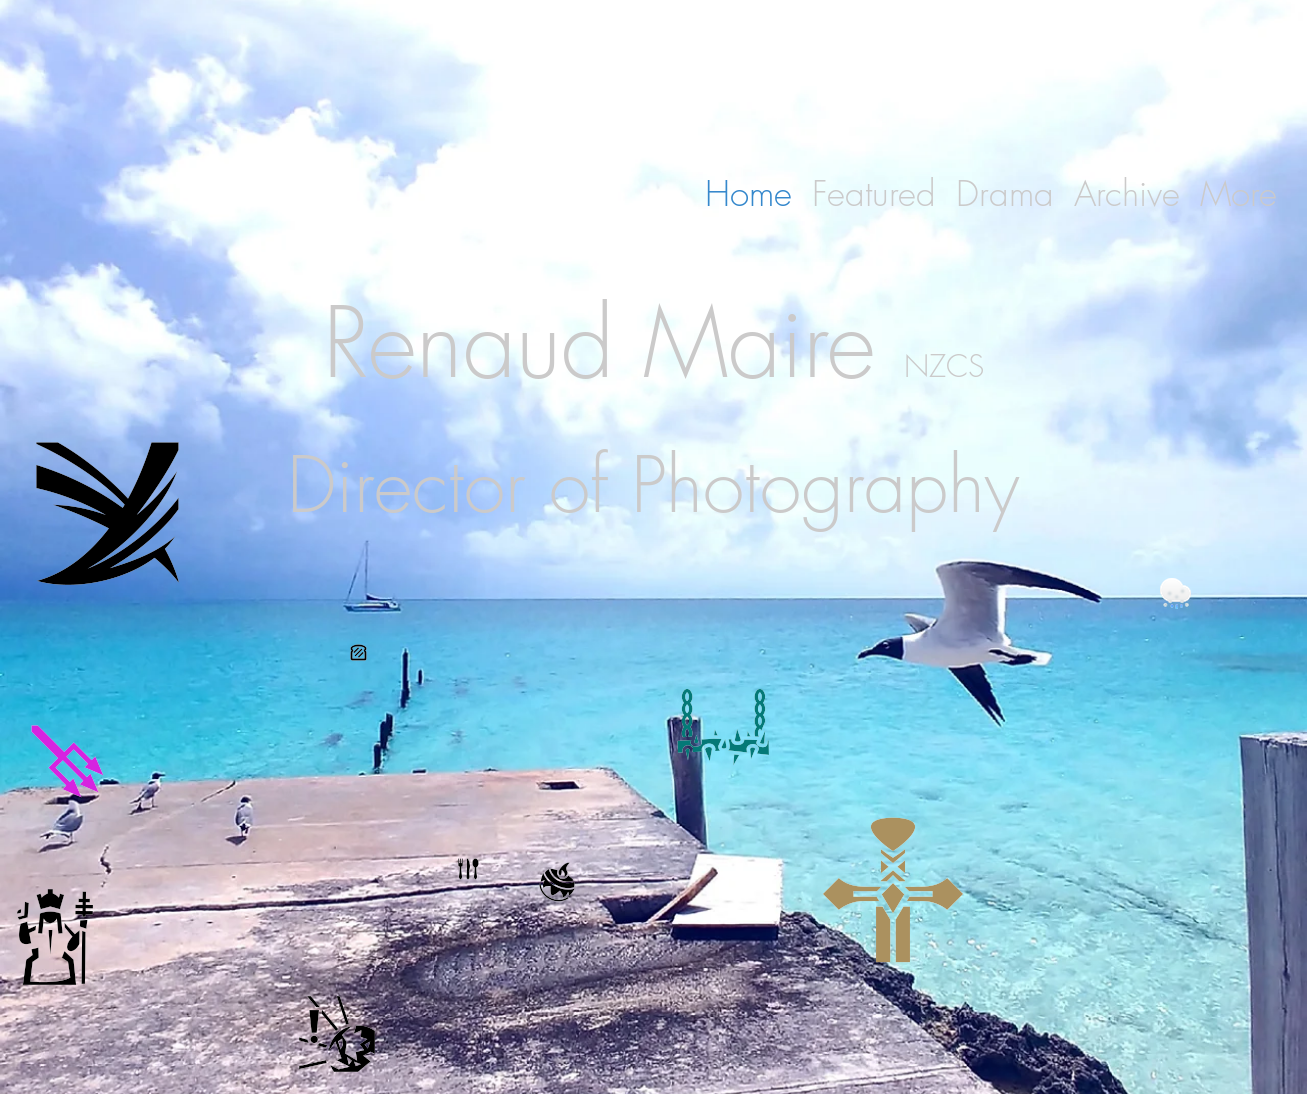 This screenshot has height=1094, width=1307. Describe the element at coordinates (55, 937) in the screenshot. I see `view the hierophant tarot card` at that location.